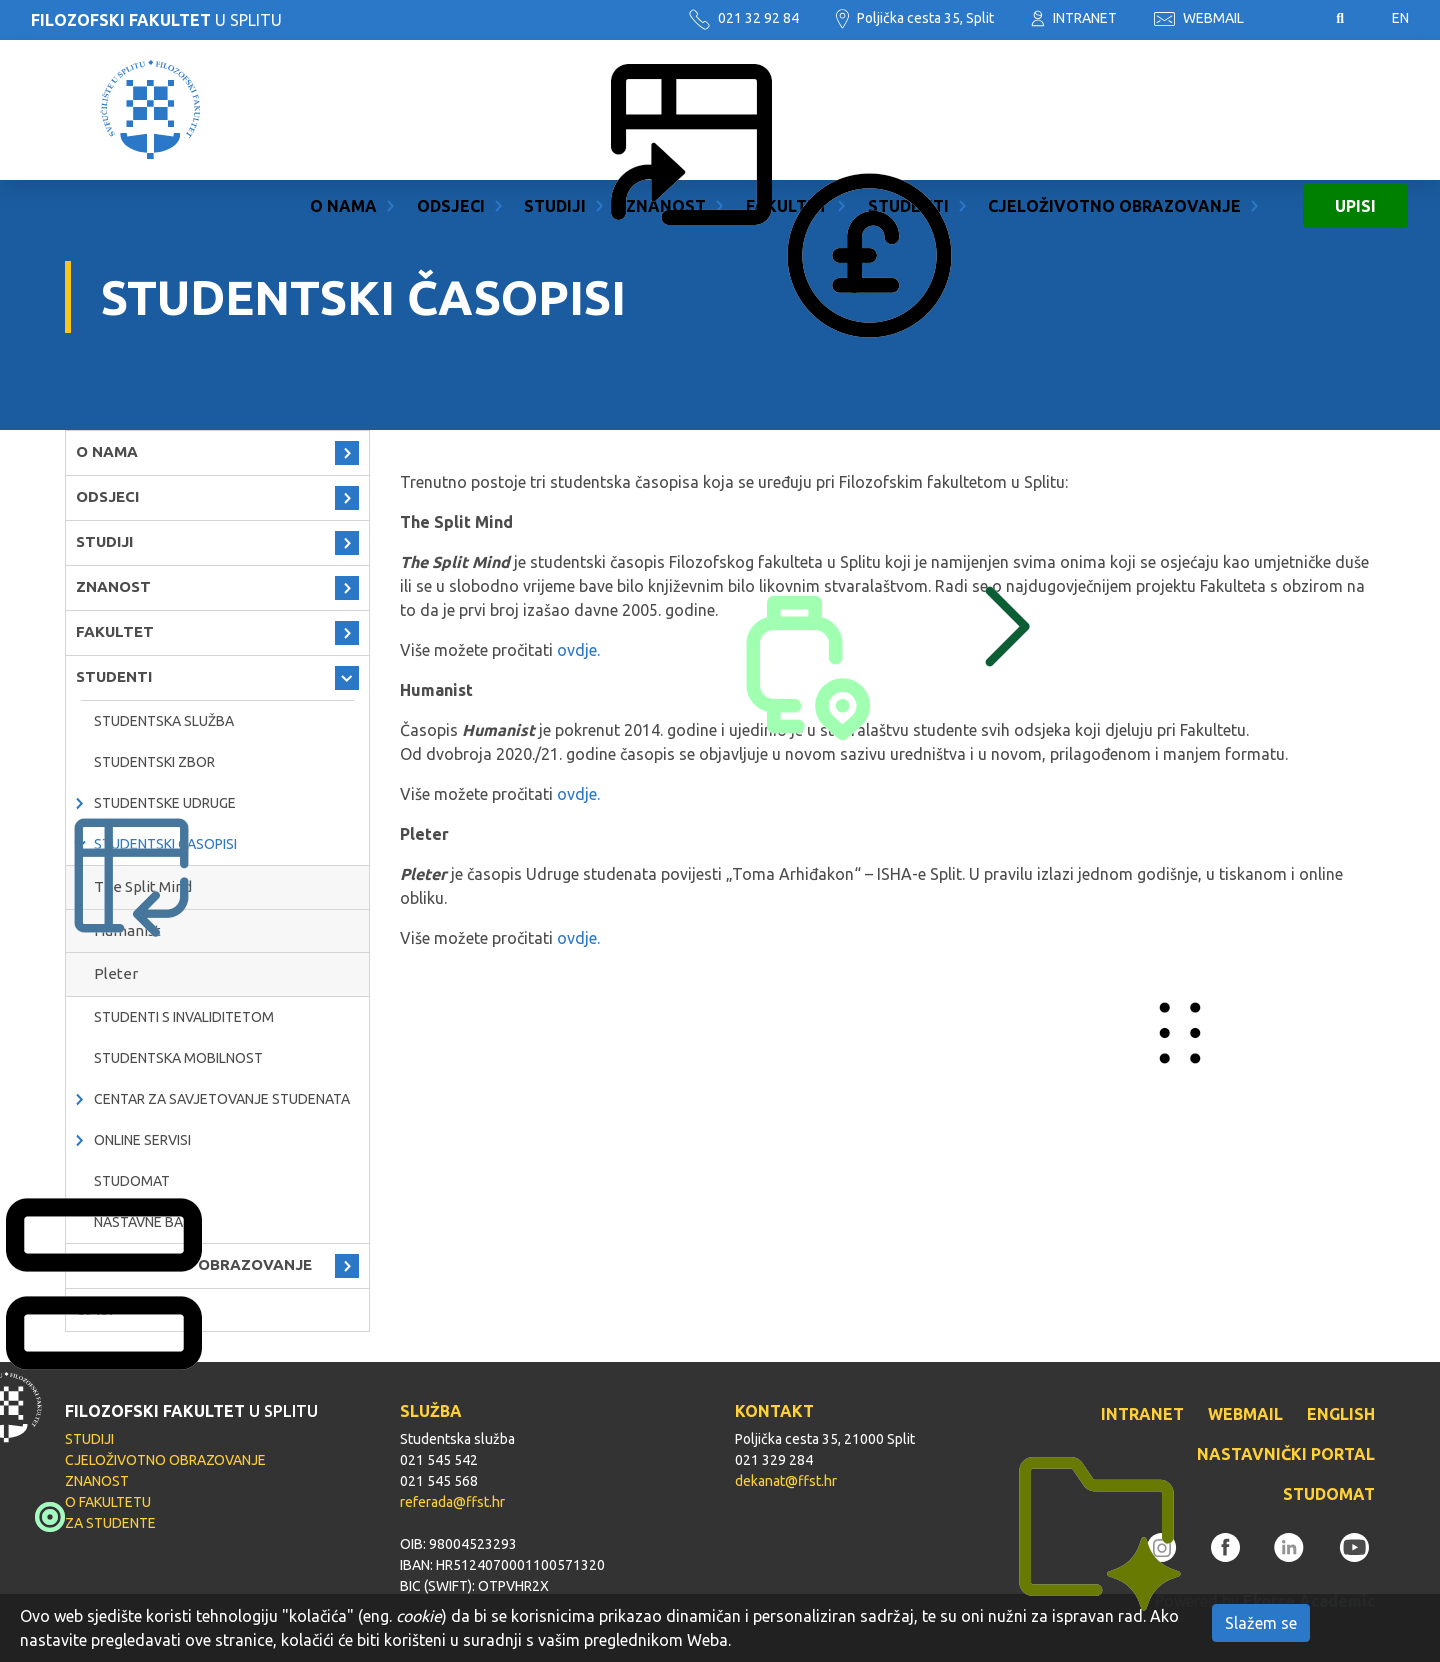 The width and height of the screenshot is (1440, 1662). Describe the element at coordinates (691, 144) in the screenshot. I see `create a symbolic link to this project` at that location.